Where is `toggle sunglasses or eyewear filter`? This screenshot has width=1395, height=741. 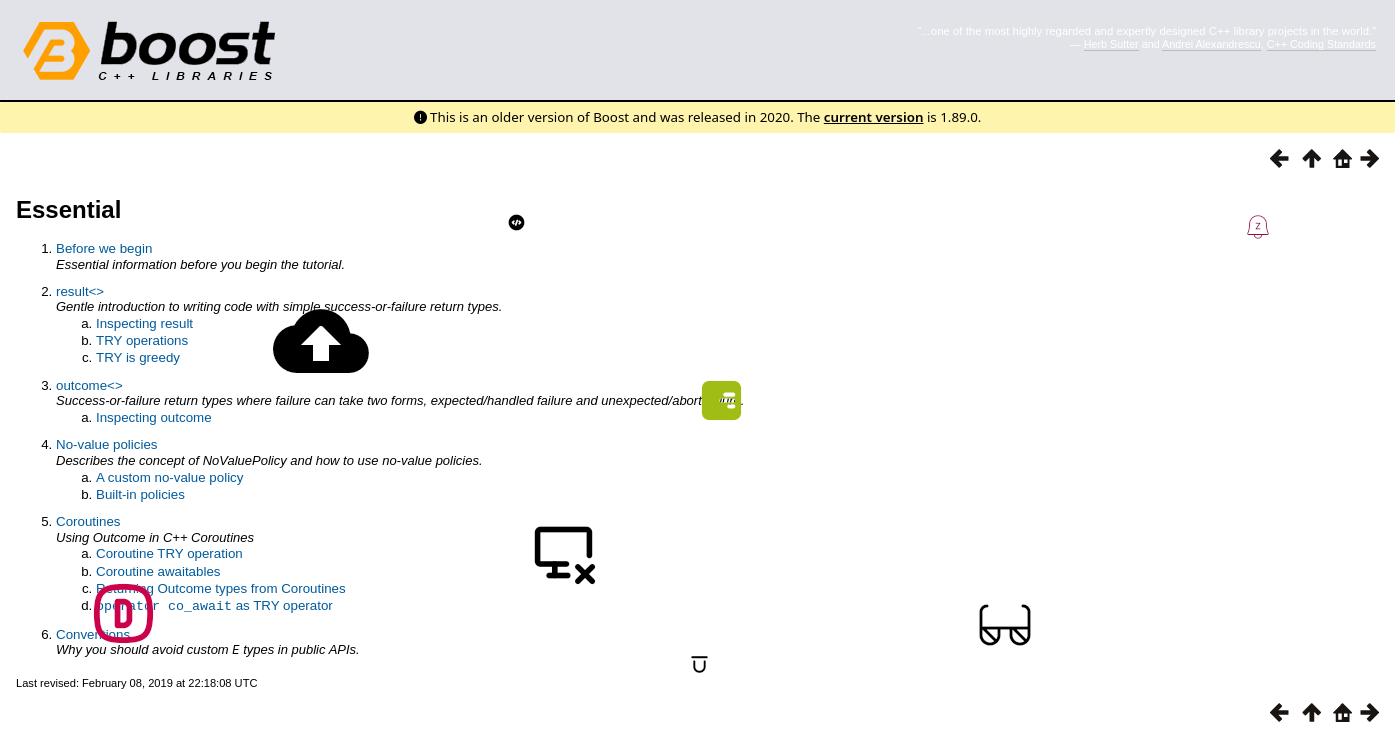
toggle sunglasses or eyewear filter is located at coordinates (1005, 626).